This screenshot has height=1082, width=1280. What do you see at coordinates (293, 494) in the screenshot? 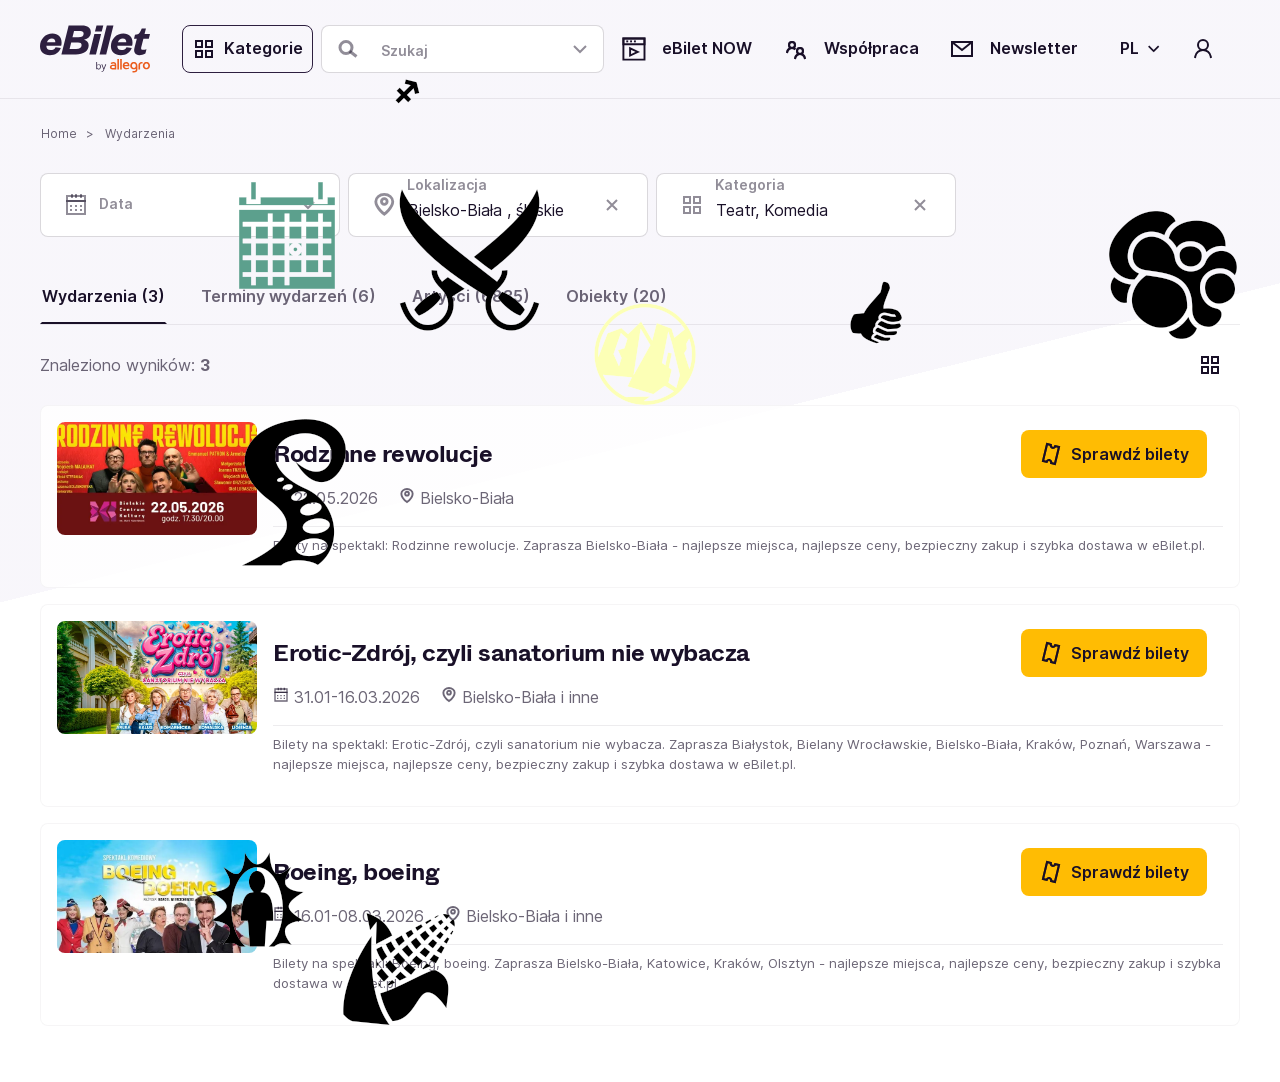
I see `represents a sea creature or kraken enemy type` at bounding box center [293, 494].